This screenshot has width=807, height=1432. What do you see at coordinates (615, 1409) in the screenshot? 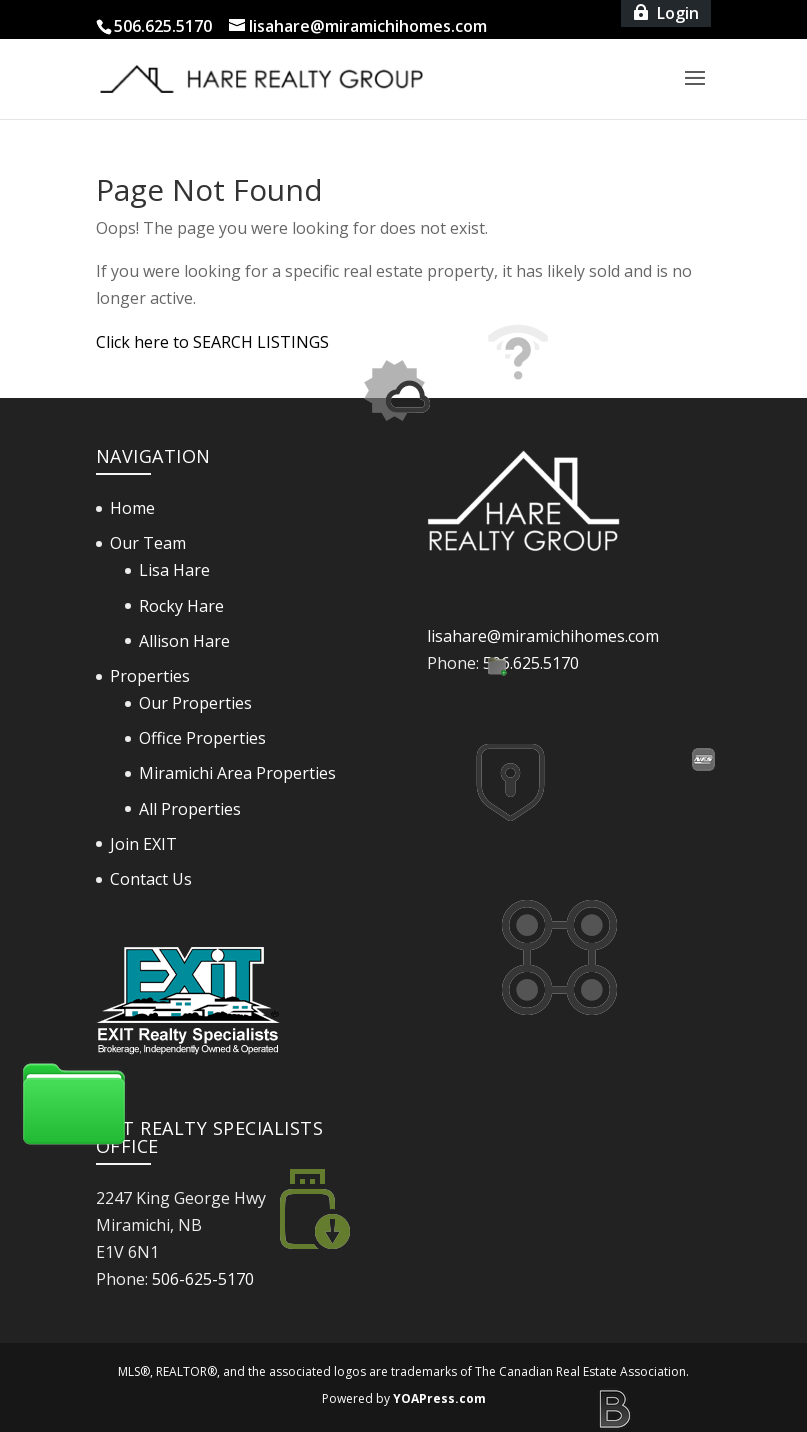
I see `apply bold formatting to selected text` at bounding box center [615, 1409].